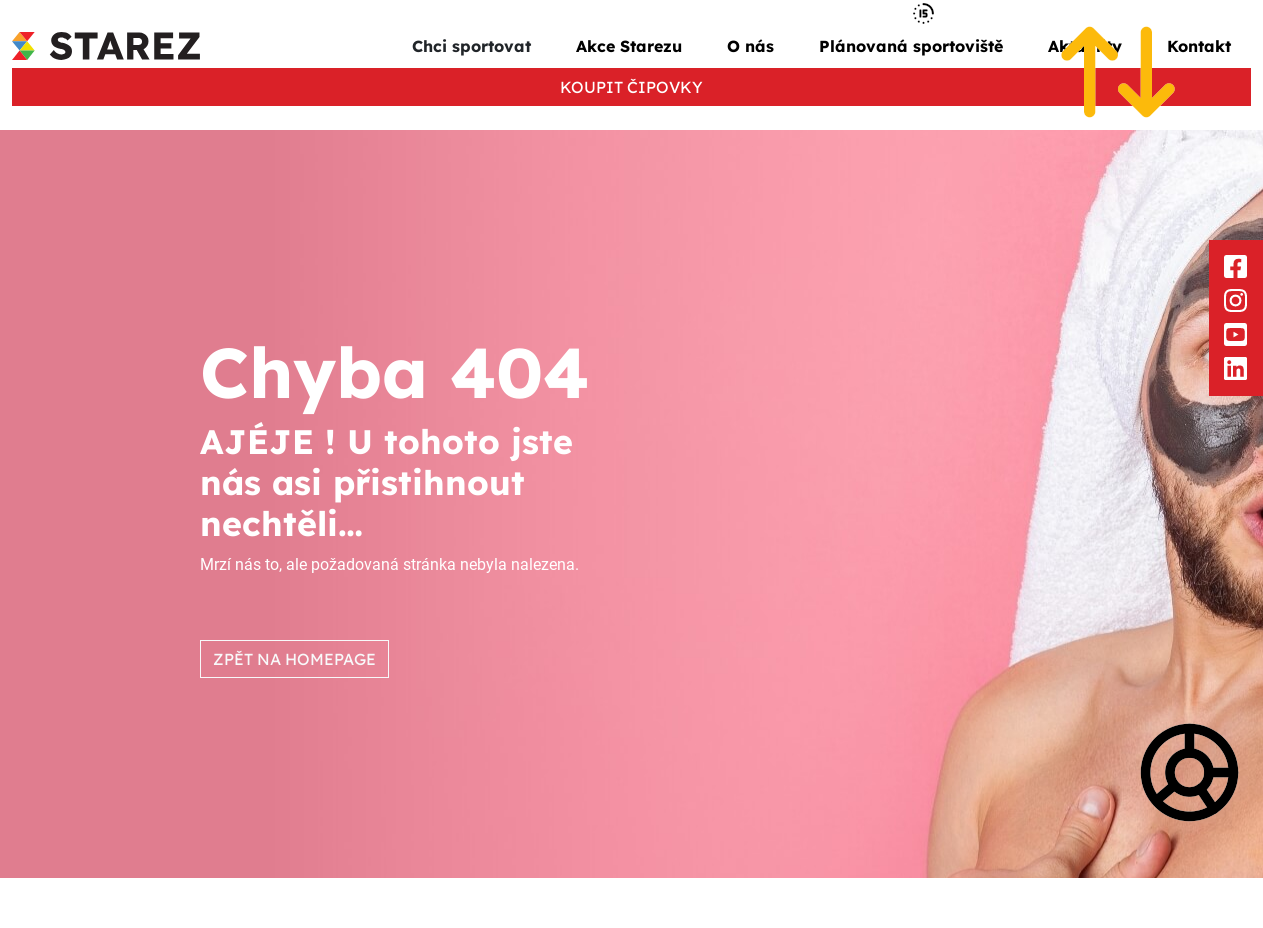 This screenshot has height=928, width=1263. Describe the element at coordinates (923, 13) in the screenshot. I see `set a 15-minute timer` at that location.